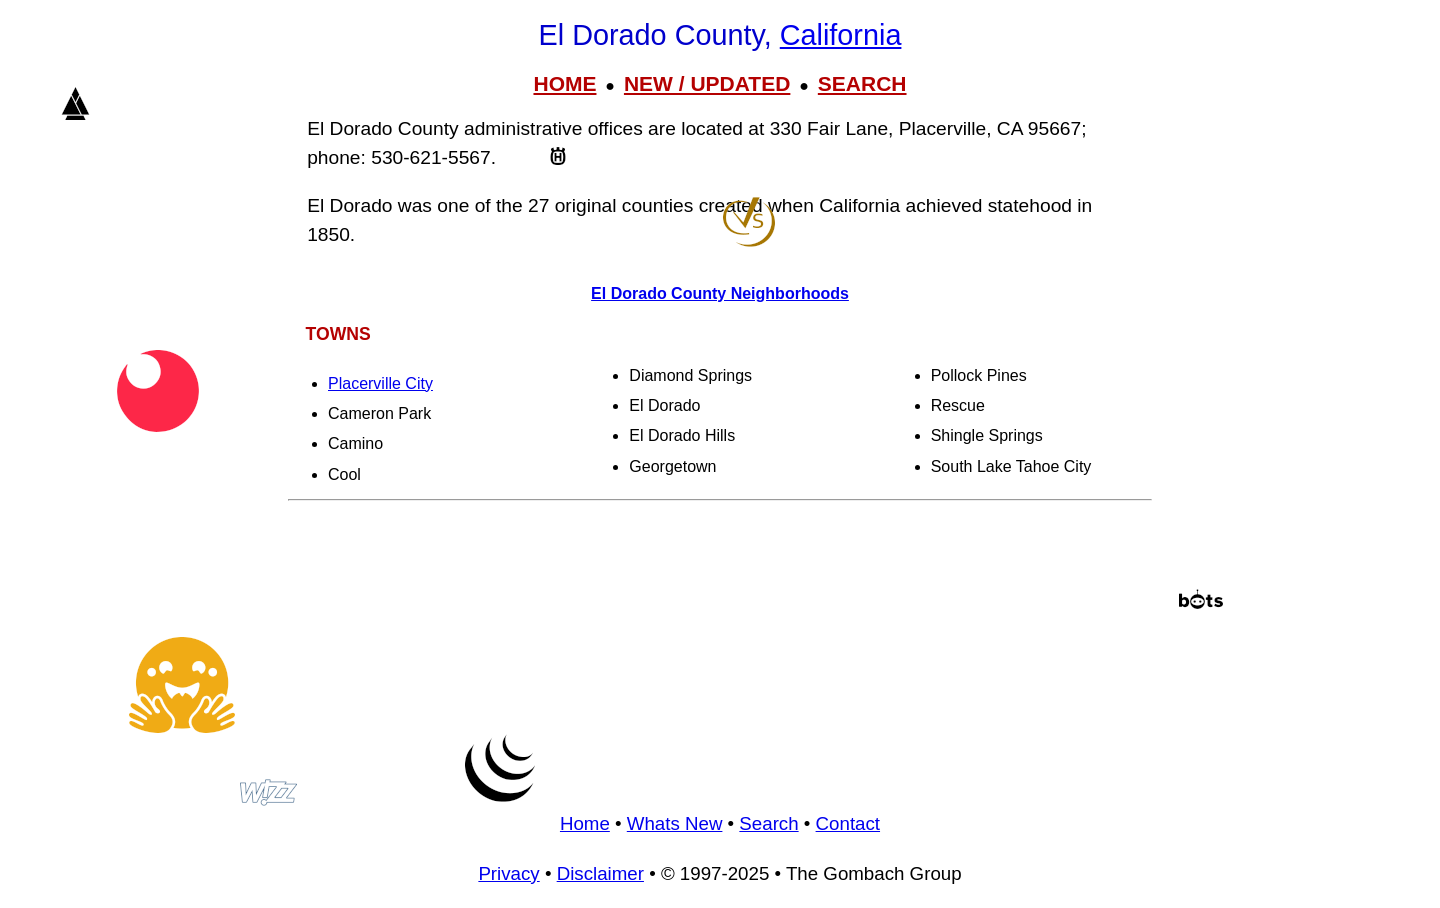  What do you see at coordinates (158, 391) in the screenshot?
I see `redsys payment processing logo` at bounding box center [158, 391].